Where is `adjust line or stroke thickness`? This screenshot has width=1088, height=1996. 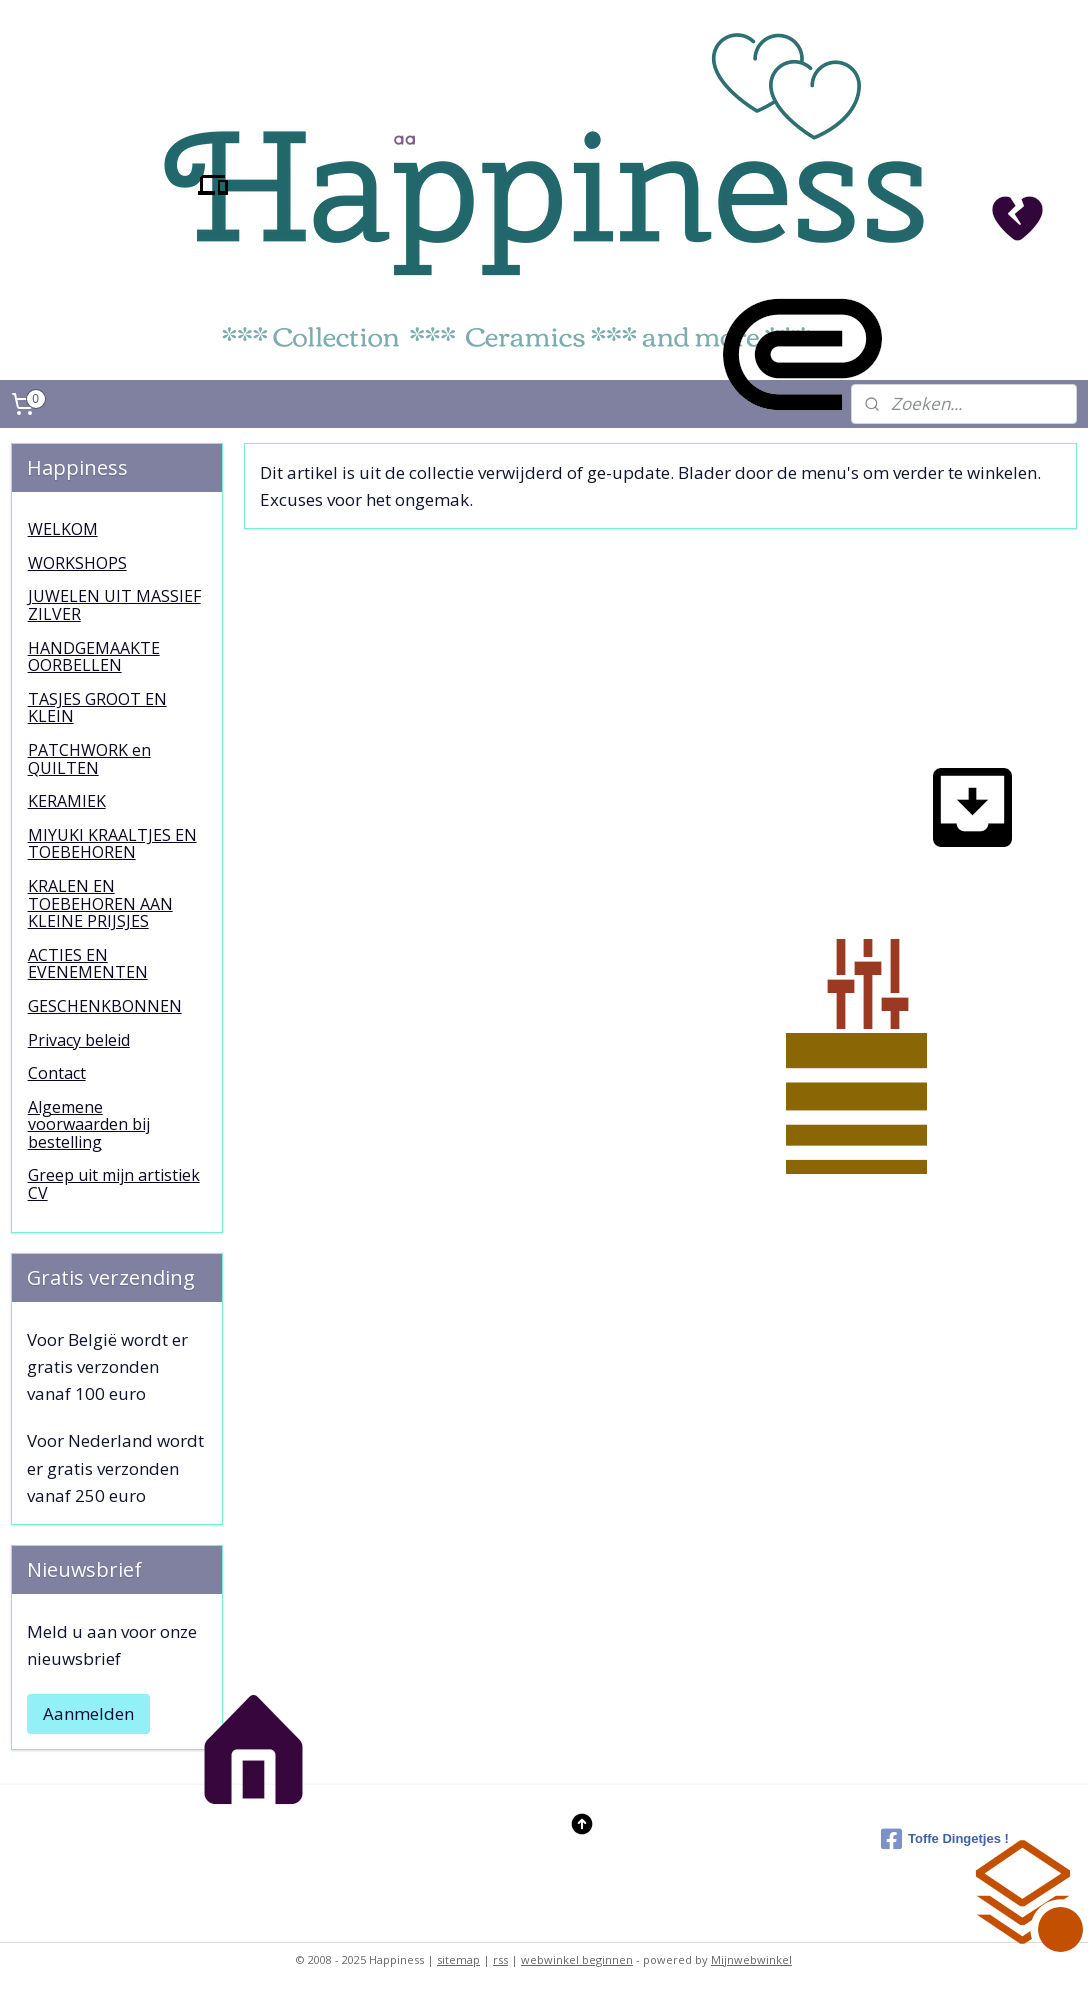
adjust line or stroke thickness is located at coordinates (856, 1103).